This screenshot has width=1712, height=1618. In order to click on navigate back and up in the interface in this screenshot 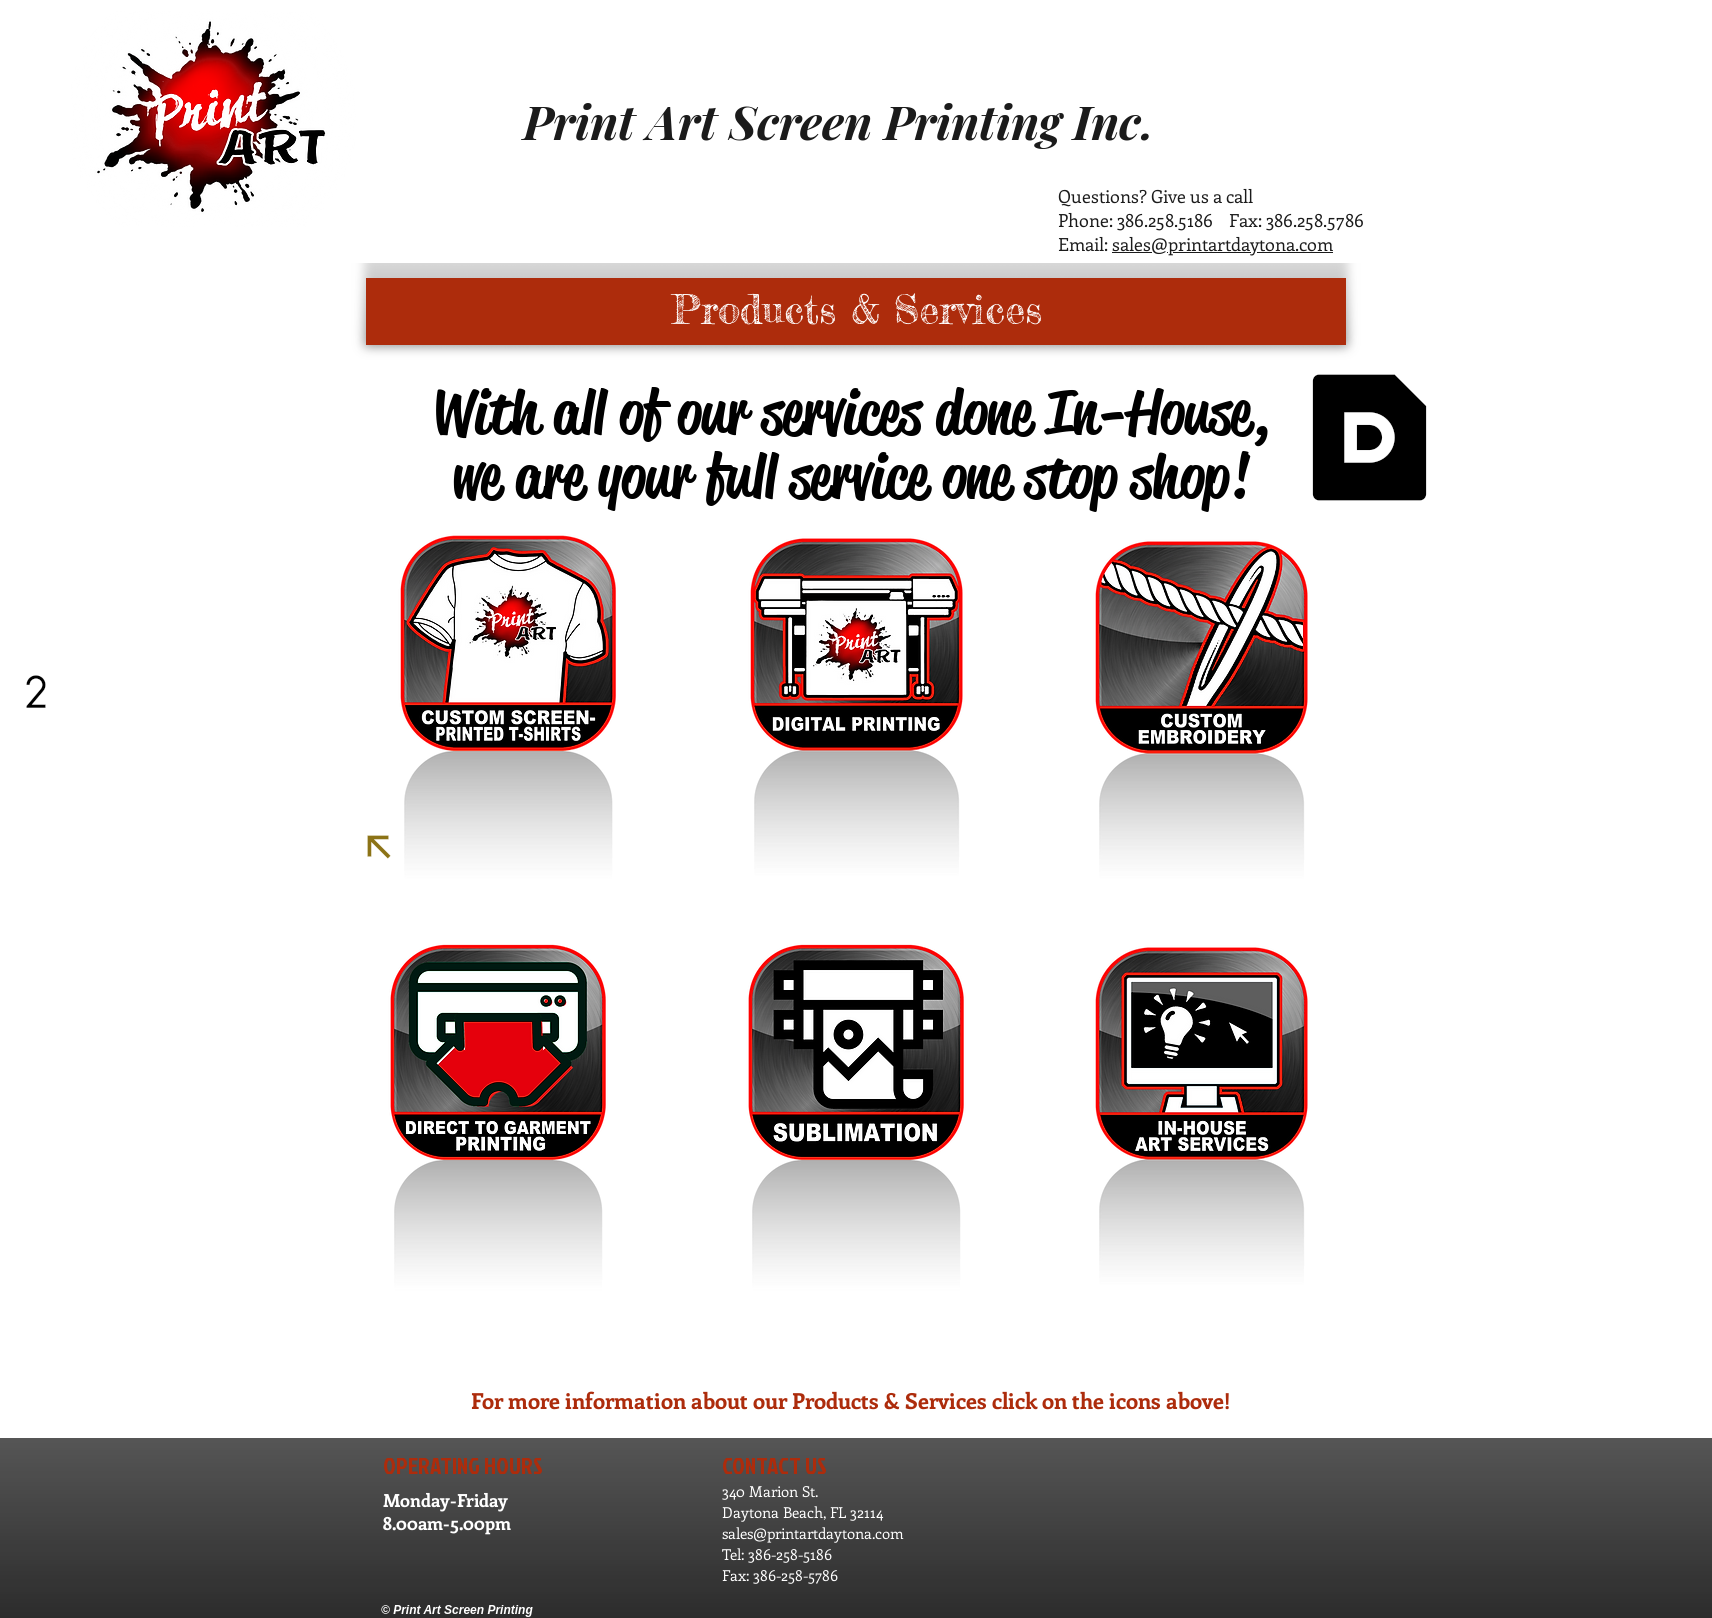, I will do `click(379, 847)`.